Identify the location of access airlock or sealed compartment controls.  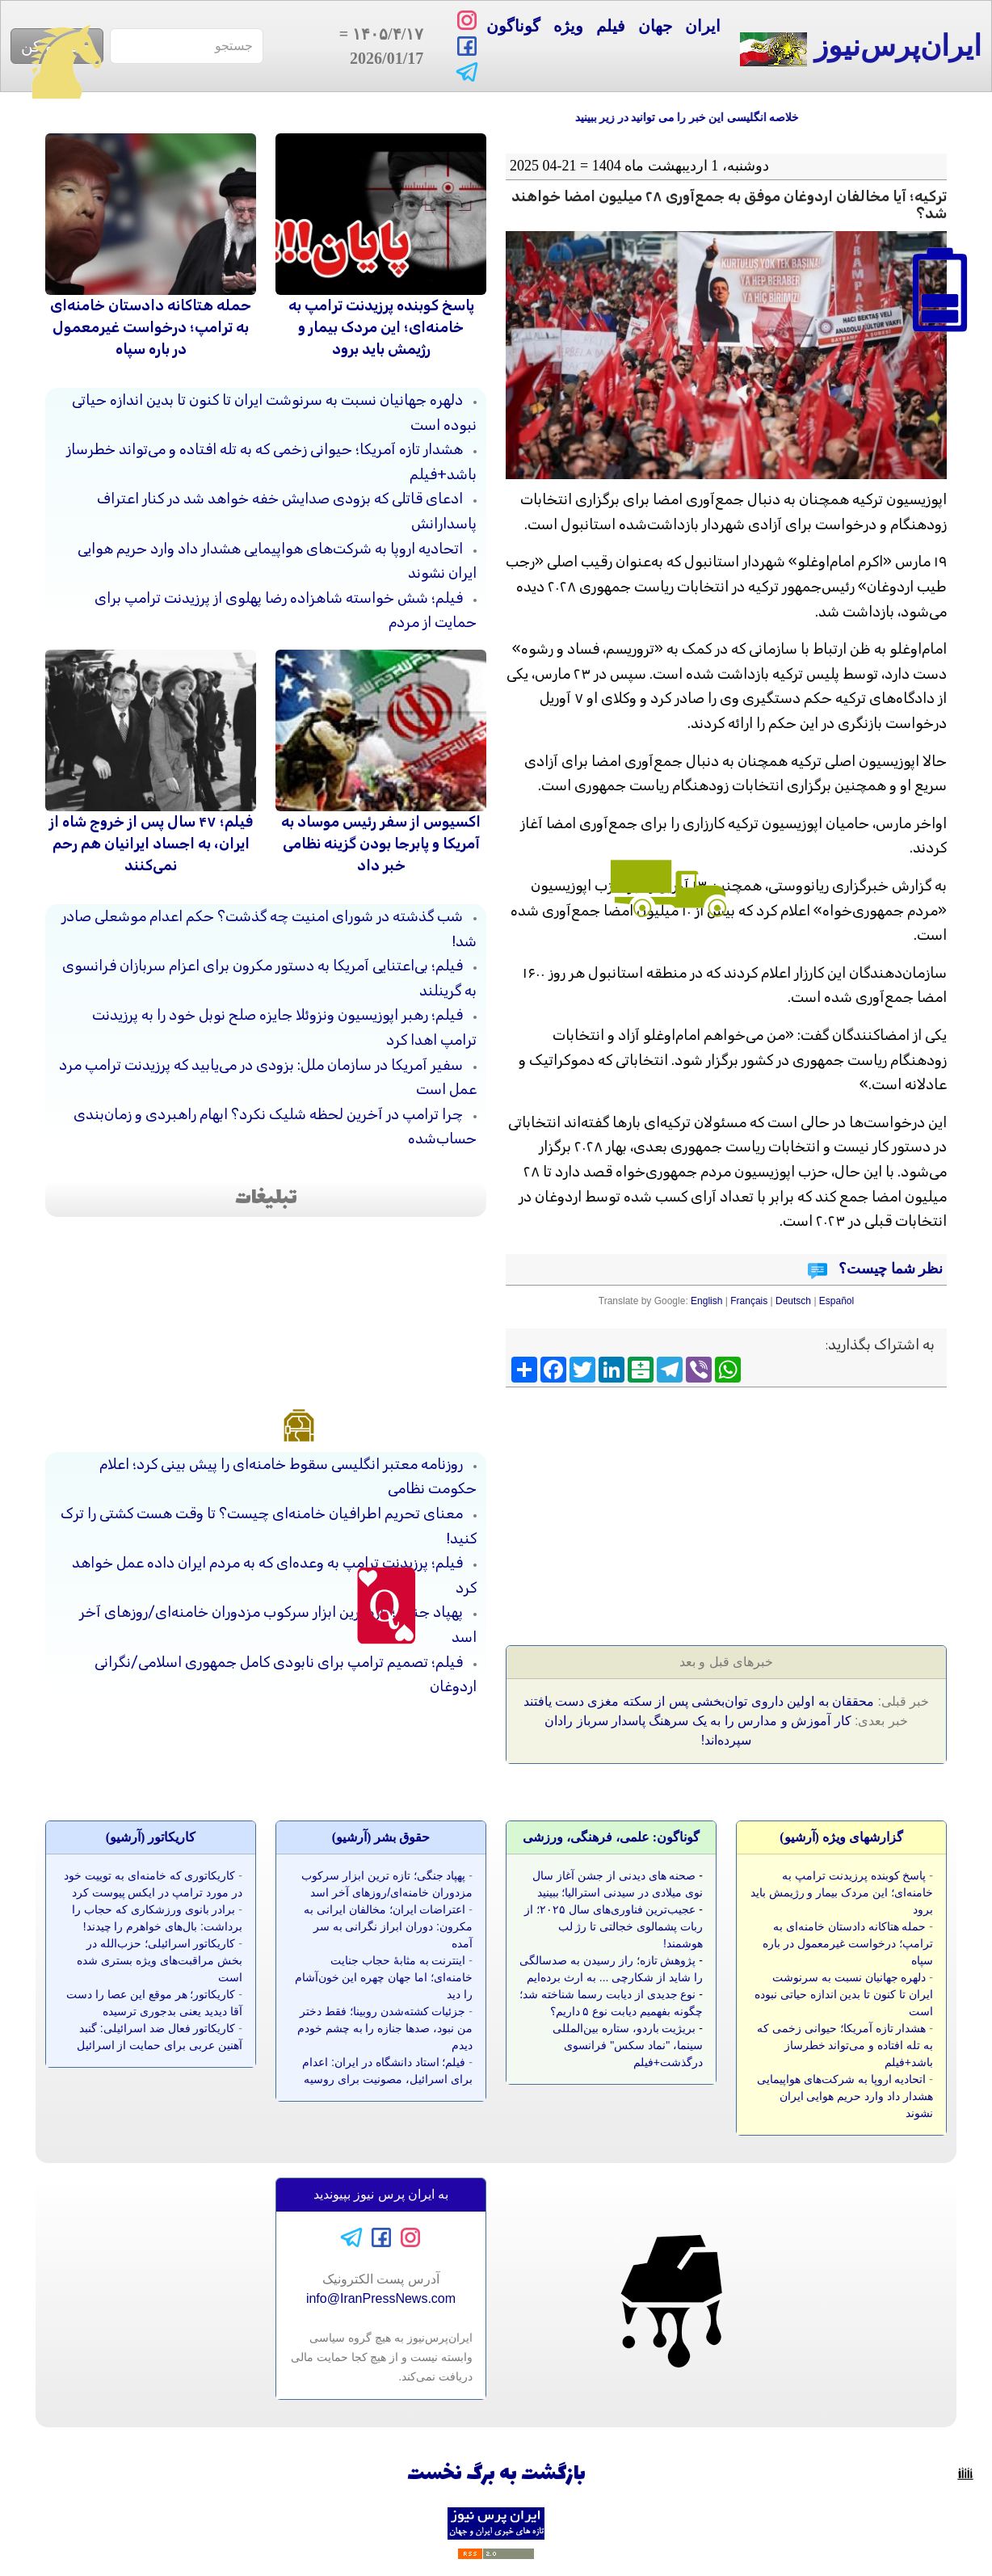
(299, 1425).